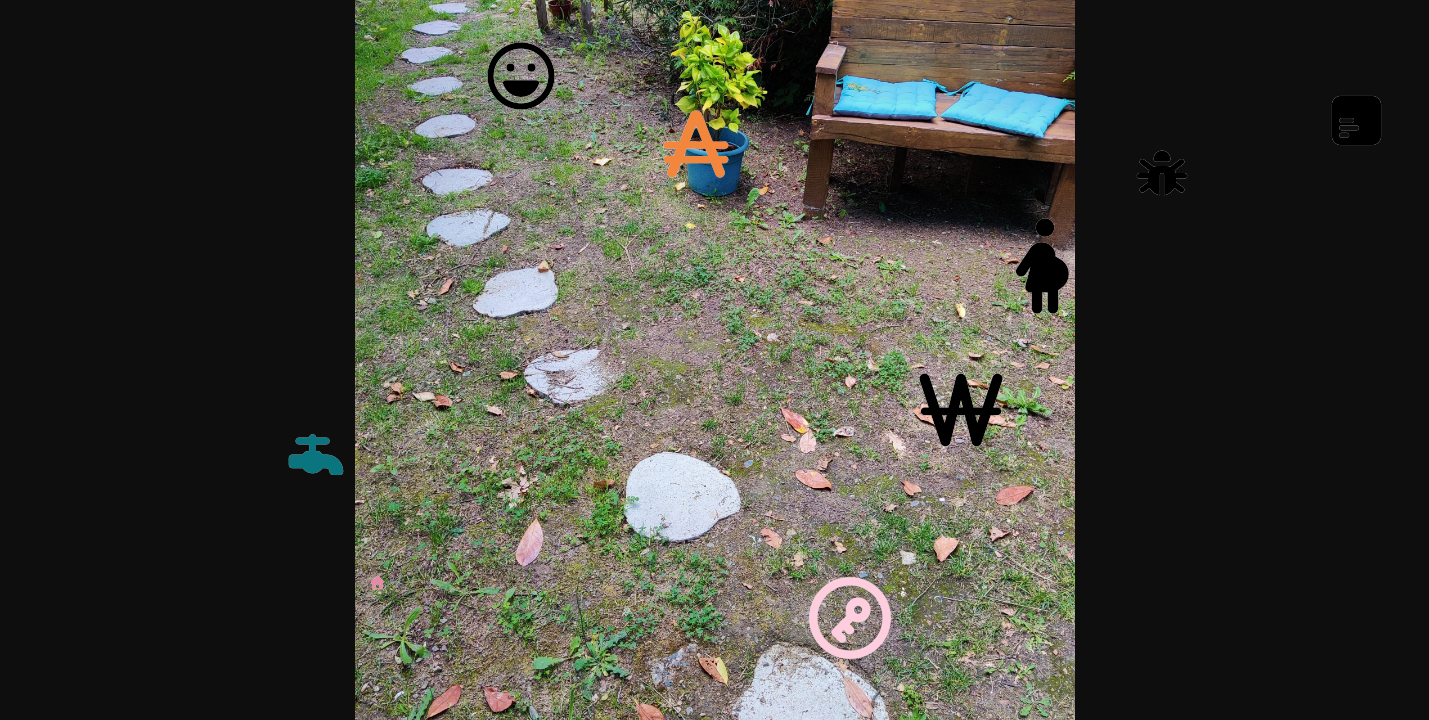  What do you see at coordinates (850, 618) in the screenshot?
I see `access security or authentication settings` at bounding box center [850, 618].